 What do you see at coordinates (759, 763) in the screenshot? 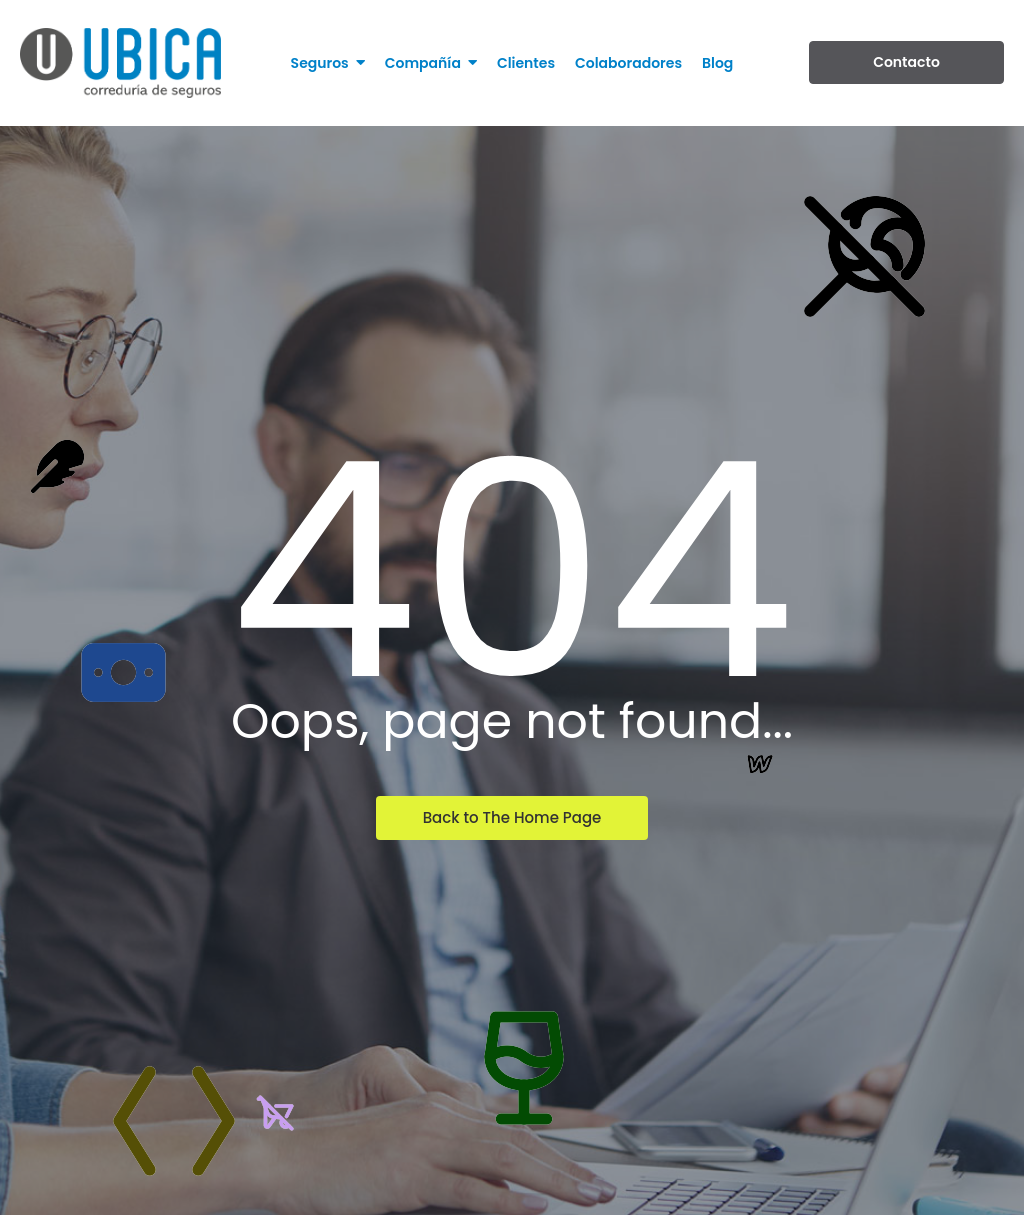
I see `open Webflow website builder` at bounding box center [759, 763].